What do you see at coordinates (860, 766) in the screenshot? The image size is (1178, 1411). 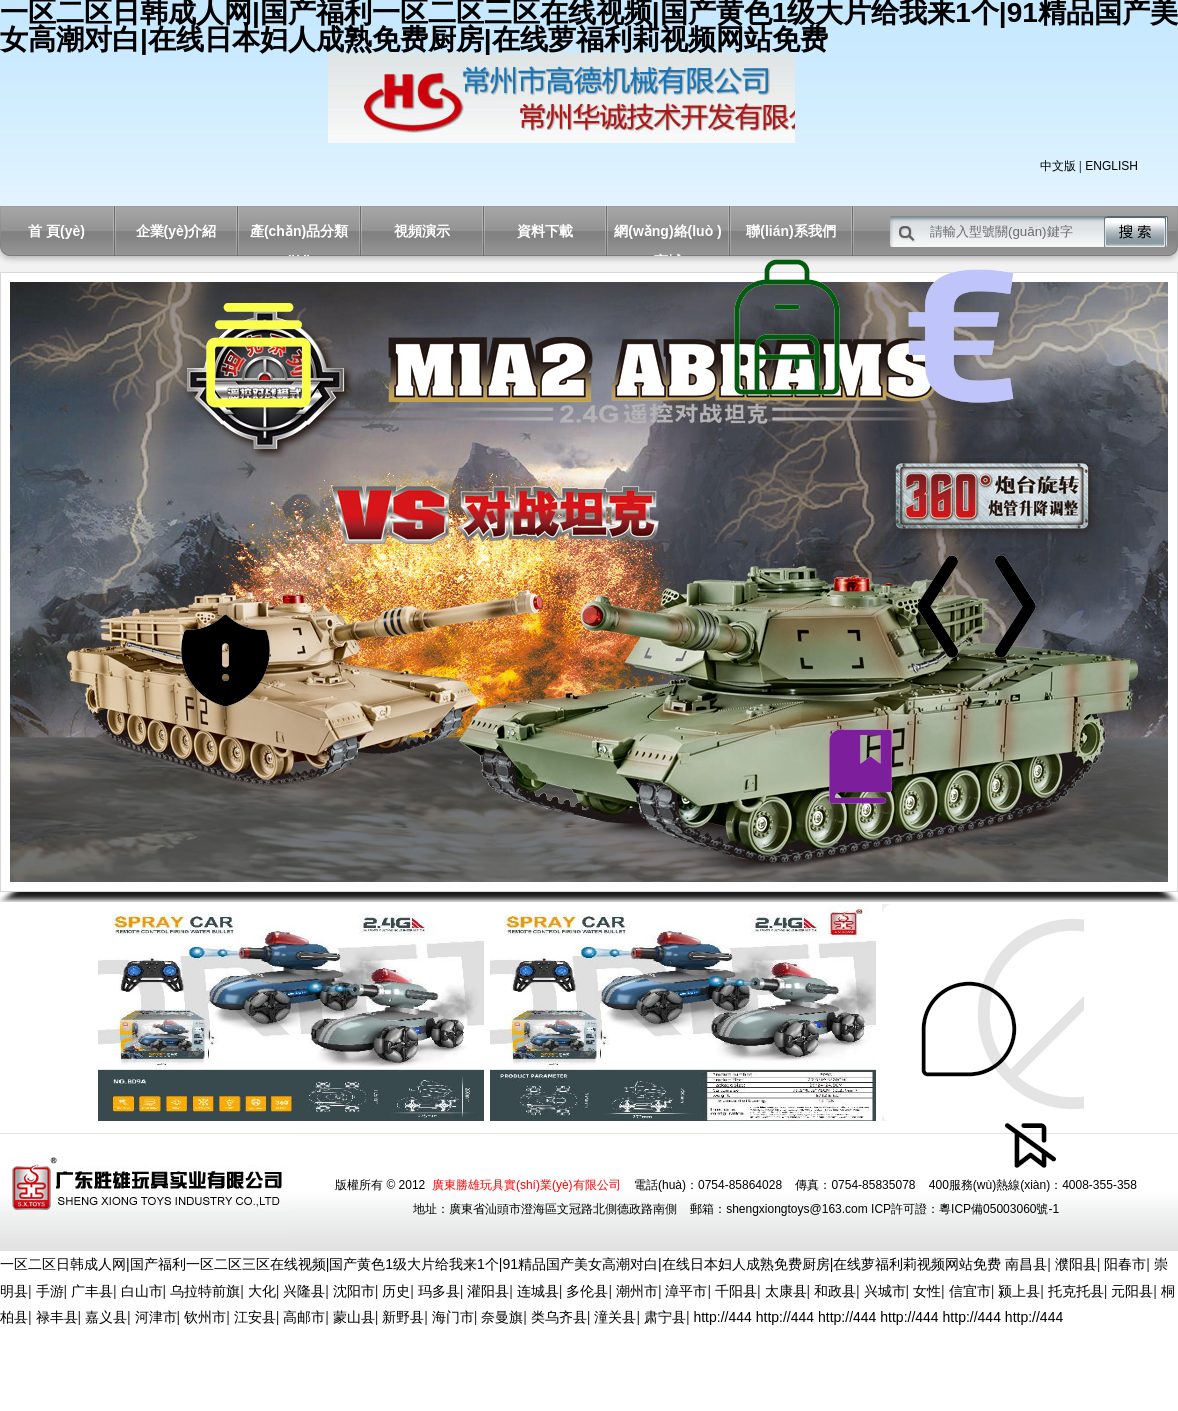 I see `access your bookmarked reading list` at bounding box center [860, 766].